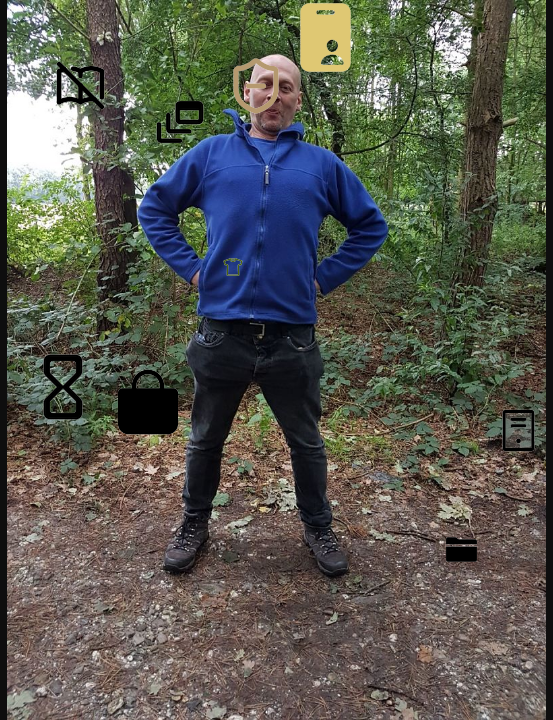 Image resolution: width=553 pixels, height=720 pixels. Describe the element at coordinates (325, 37) in the screenshot. I see `view your profile or ID information` at that location.